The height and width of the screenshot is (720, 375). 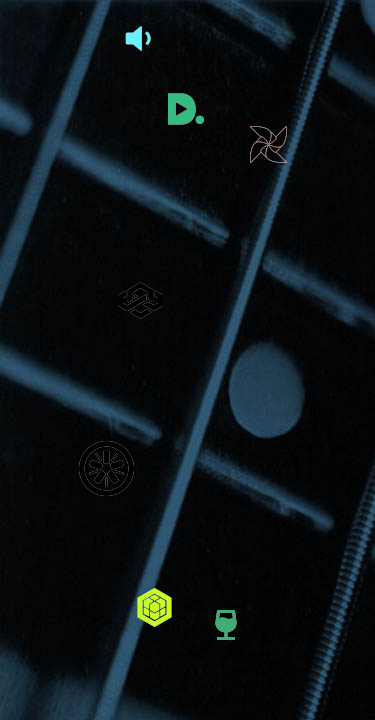 I want to click on open DTube video platform, so click(x=186, y=109).